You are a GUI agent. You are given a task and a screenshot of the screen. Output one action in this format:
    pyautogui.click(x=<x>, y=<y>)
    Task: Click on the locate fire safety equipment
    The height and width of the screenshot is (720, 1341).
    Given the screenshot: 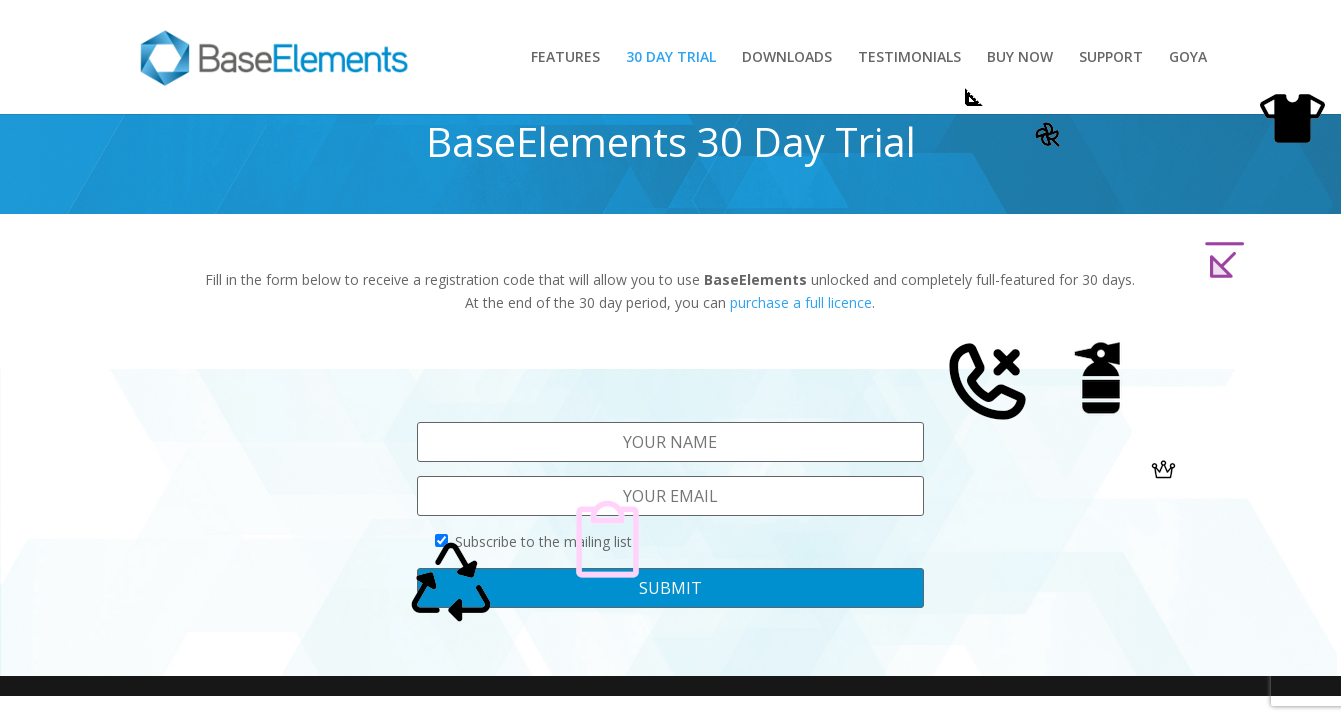 What is the action you would take?
    pyautogui.click(x=1101, y=376)
    